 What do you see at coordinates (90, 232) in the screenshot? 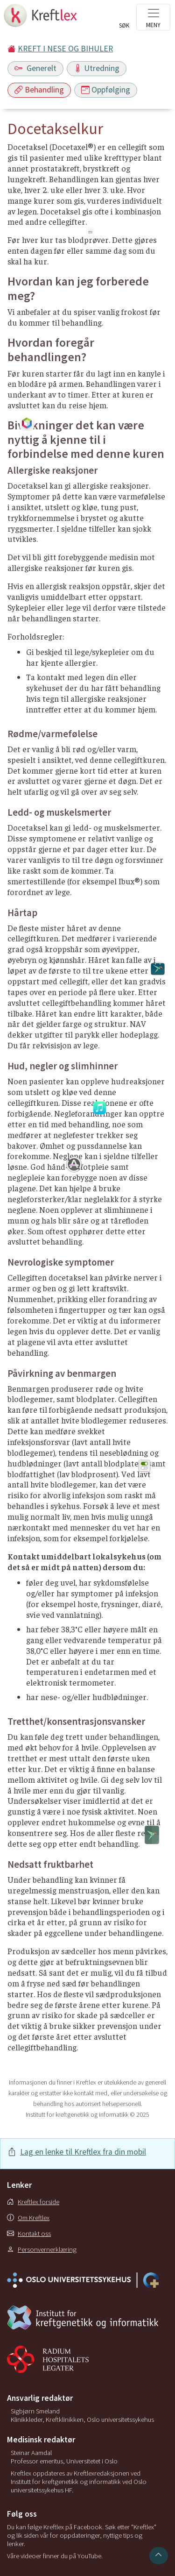
I see `a SAMI subtitle or caption file` at bounding box center [90, 232].